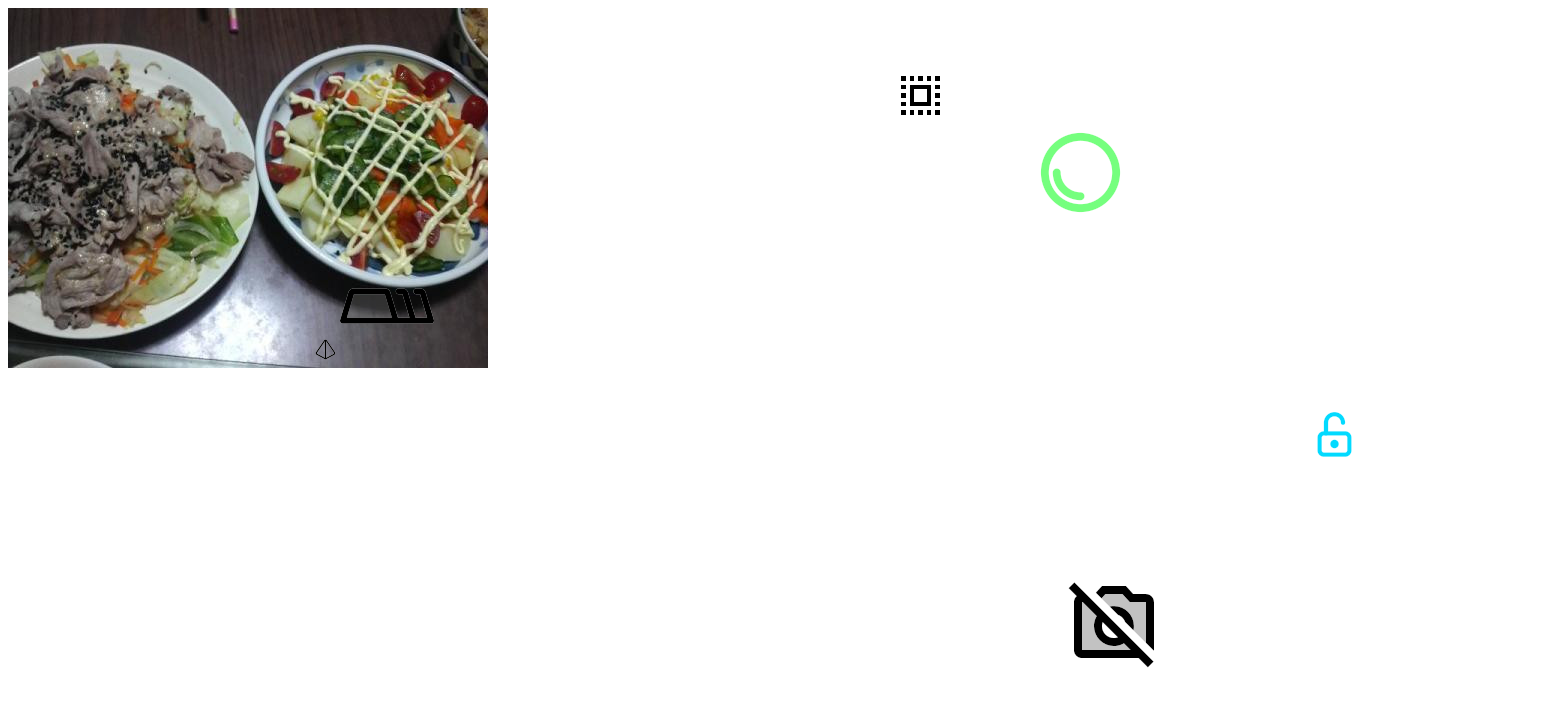  Describe the element at coordinates (1334, 435) in the screenshot. I see `unlocked or unsecured state` at that location.